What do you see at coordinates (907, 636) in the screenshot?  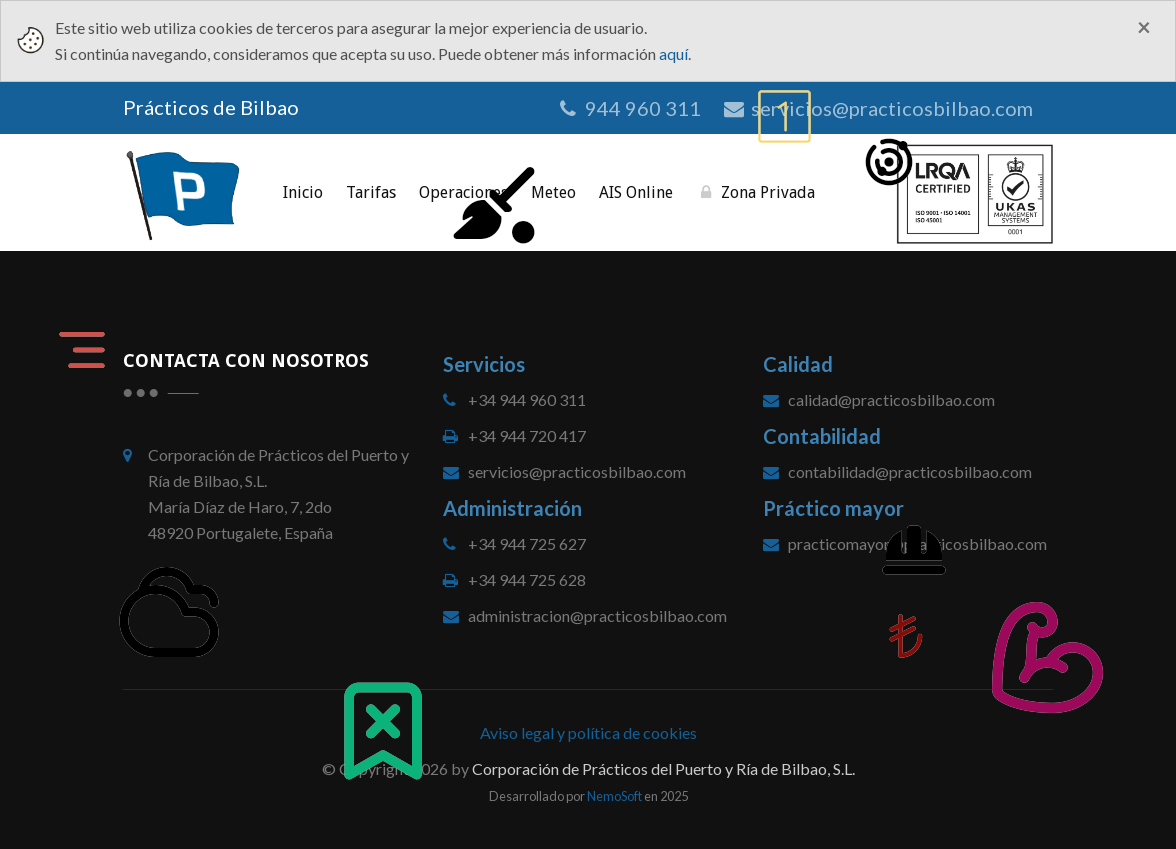 I see `view or select Turkish lira currency` at bounding box center [907, 636].